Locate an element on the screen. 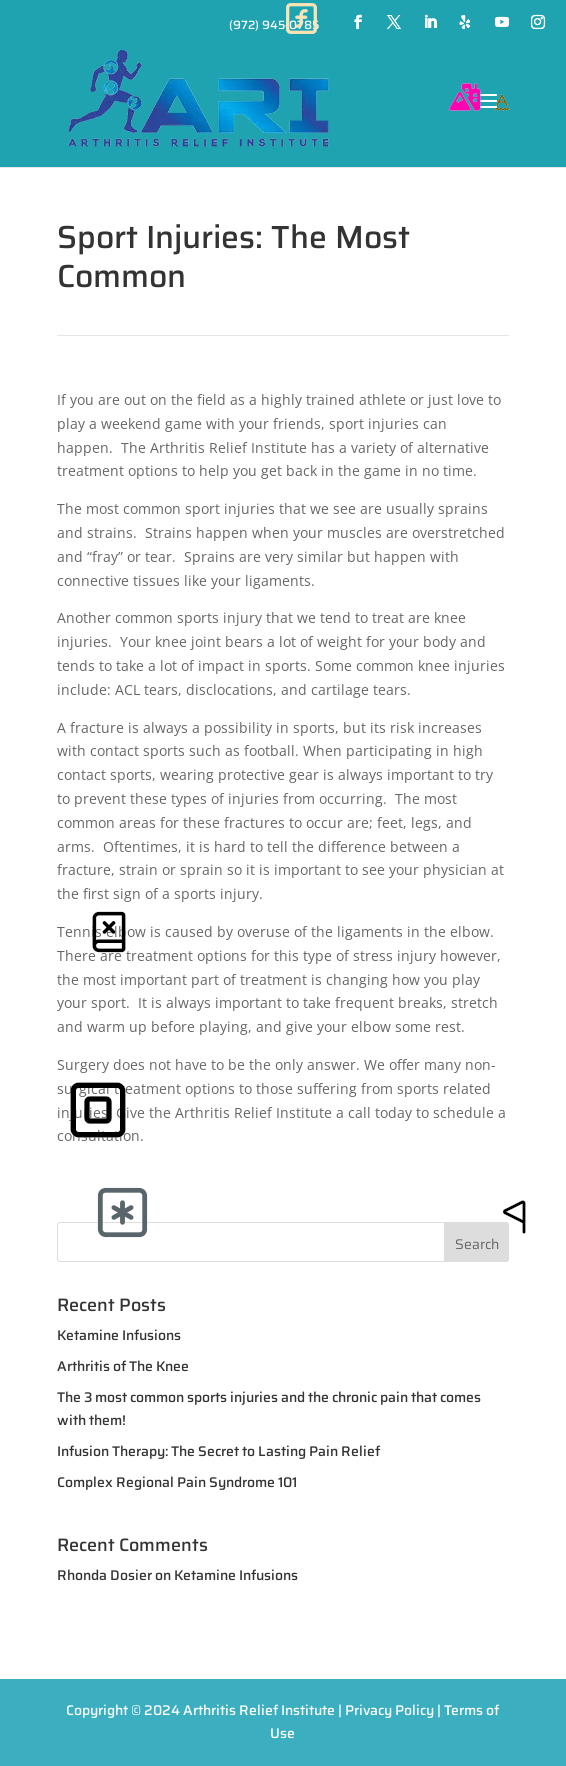 This screenshot has width=566, height=1766. remove a book from your library is located at coordinates (109, 932).